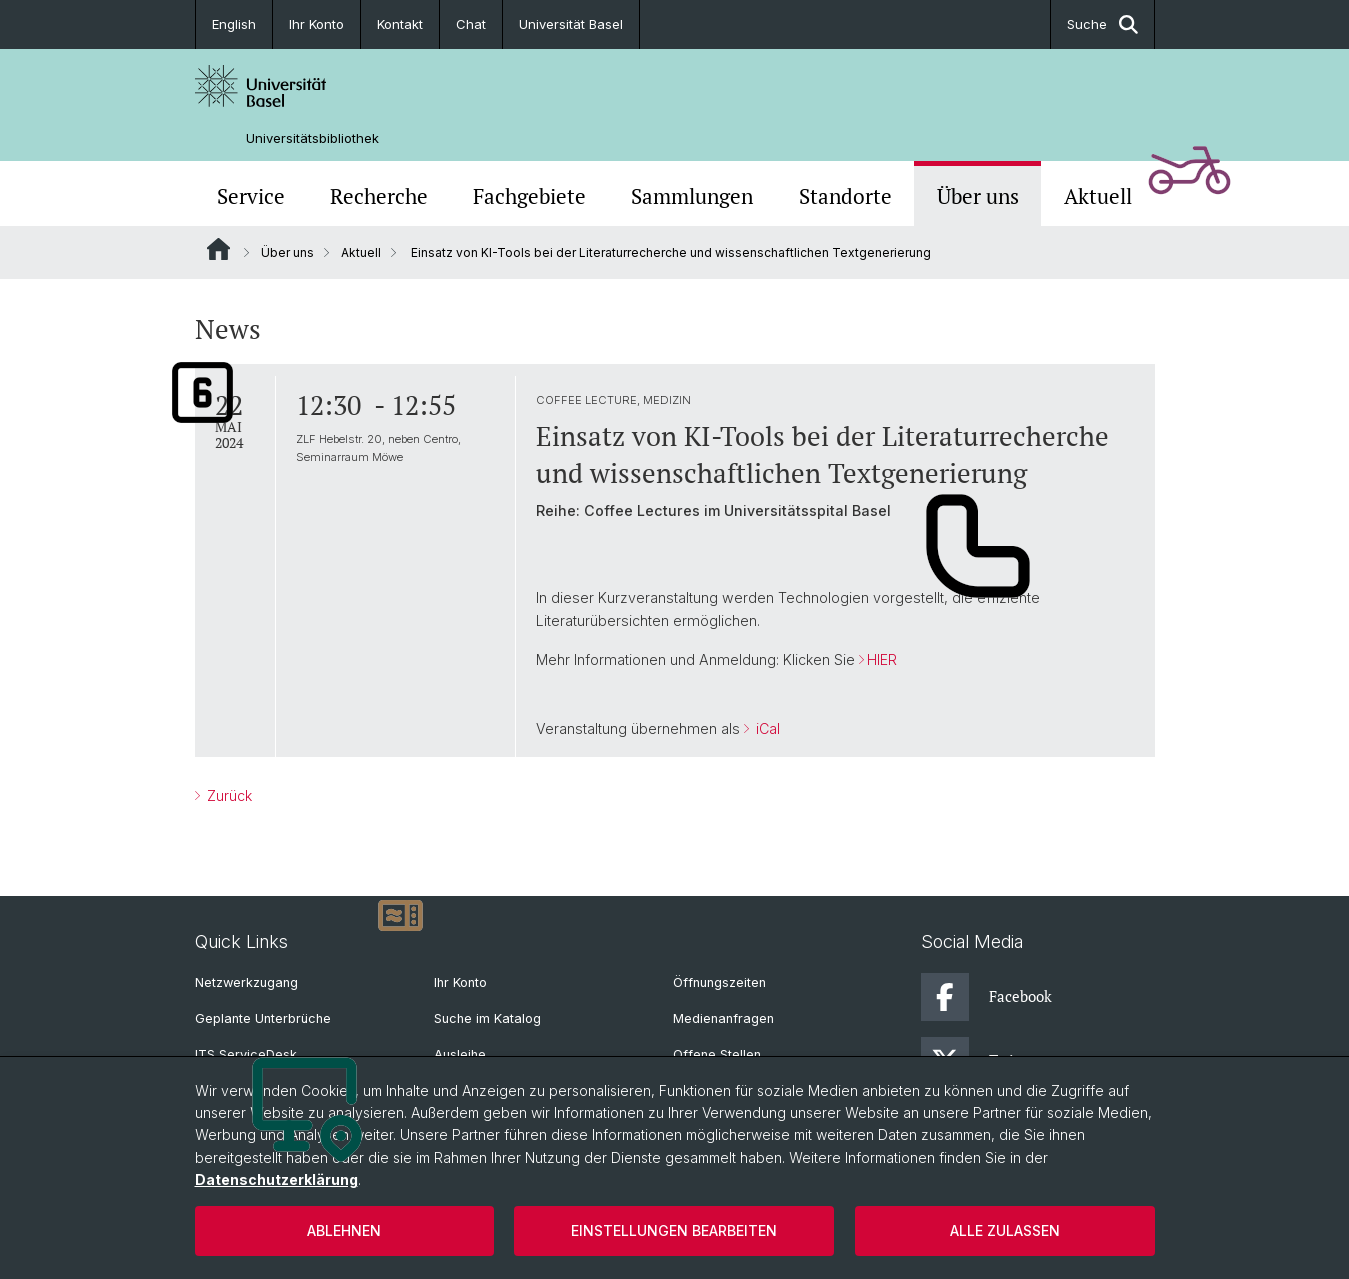  What do you see at coordinates (304, 1104) in the screenshot?
I see `pin this device to your workspace` at bounding box center [304, 1104].